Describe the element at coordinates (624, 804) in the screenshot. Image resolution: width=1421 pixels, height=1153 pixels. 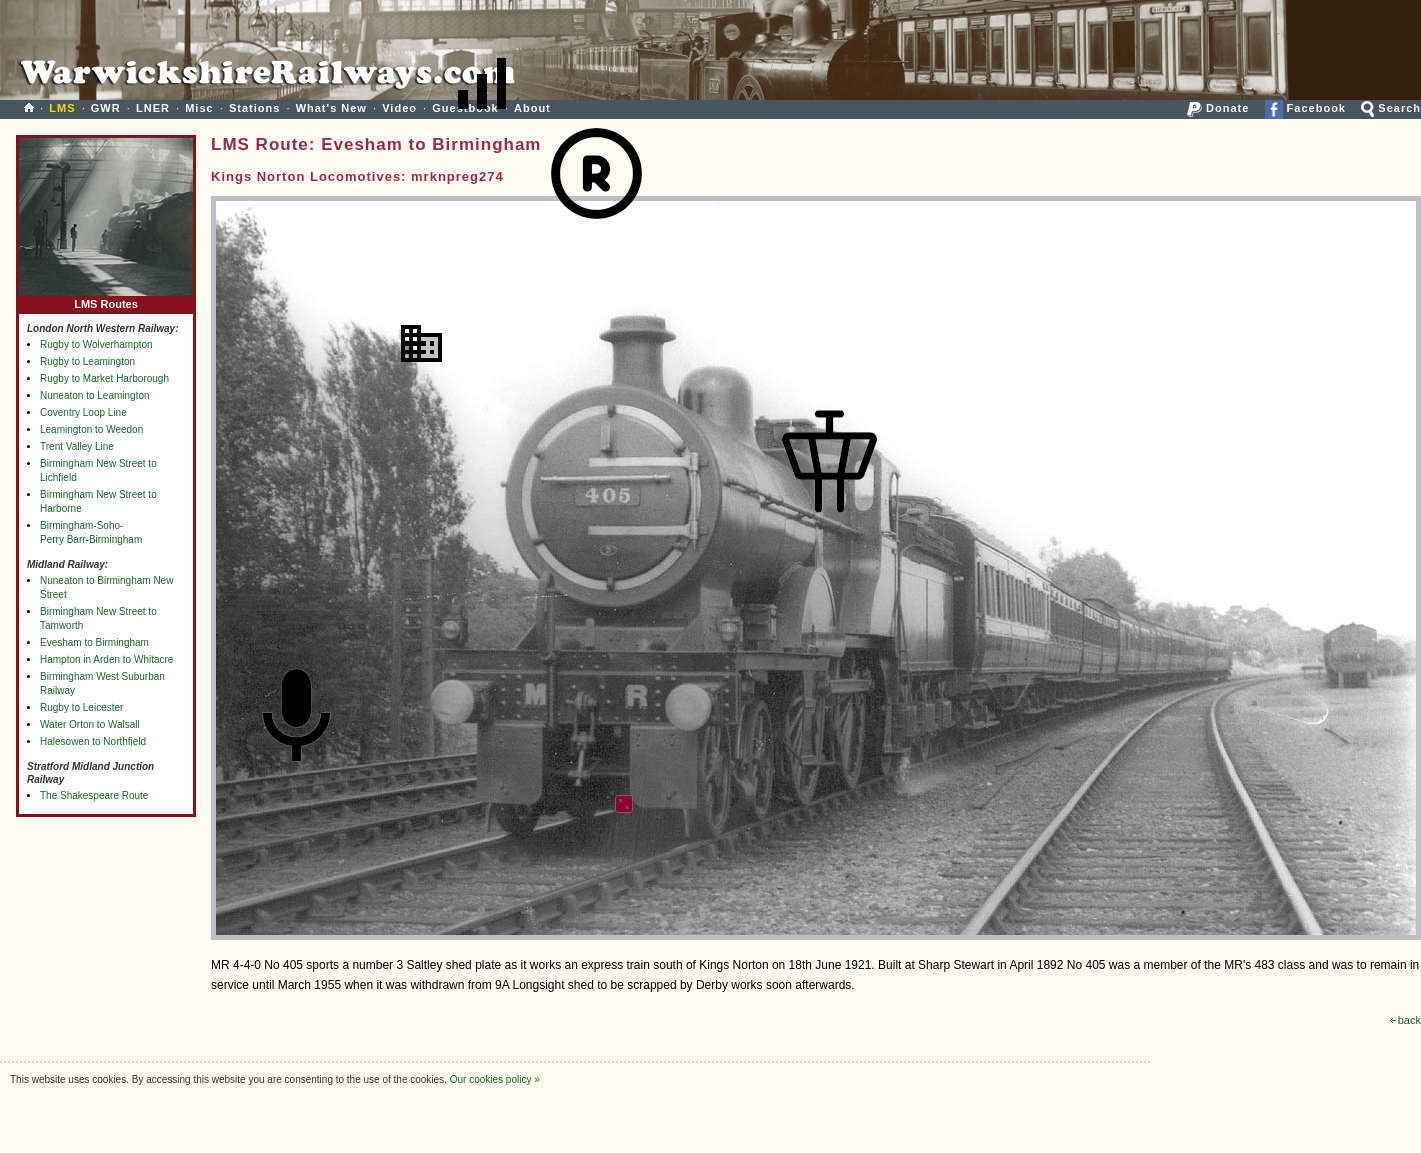
I see `indicates a random or chance-based action` at that location.